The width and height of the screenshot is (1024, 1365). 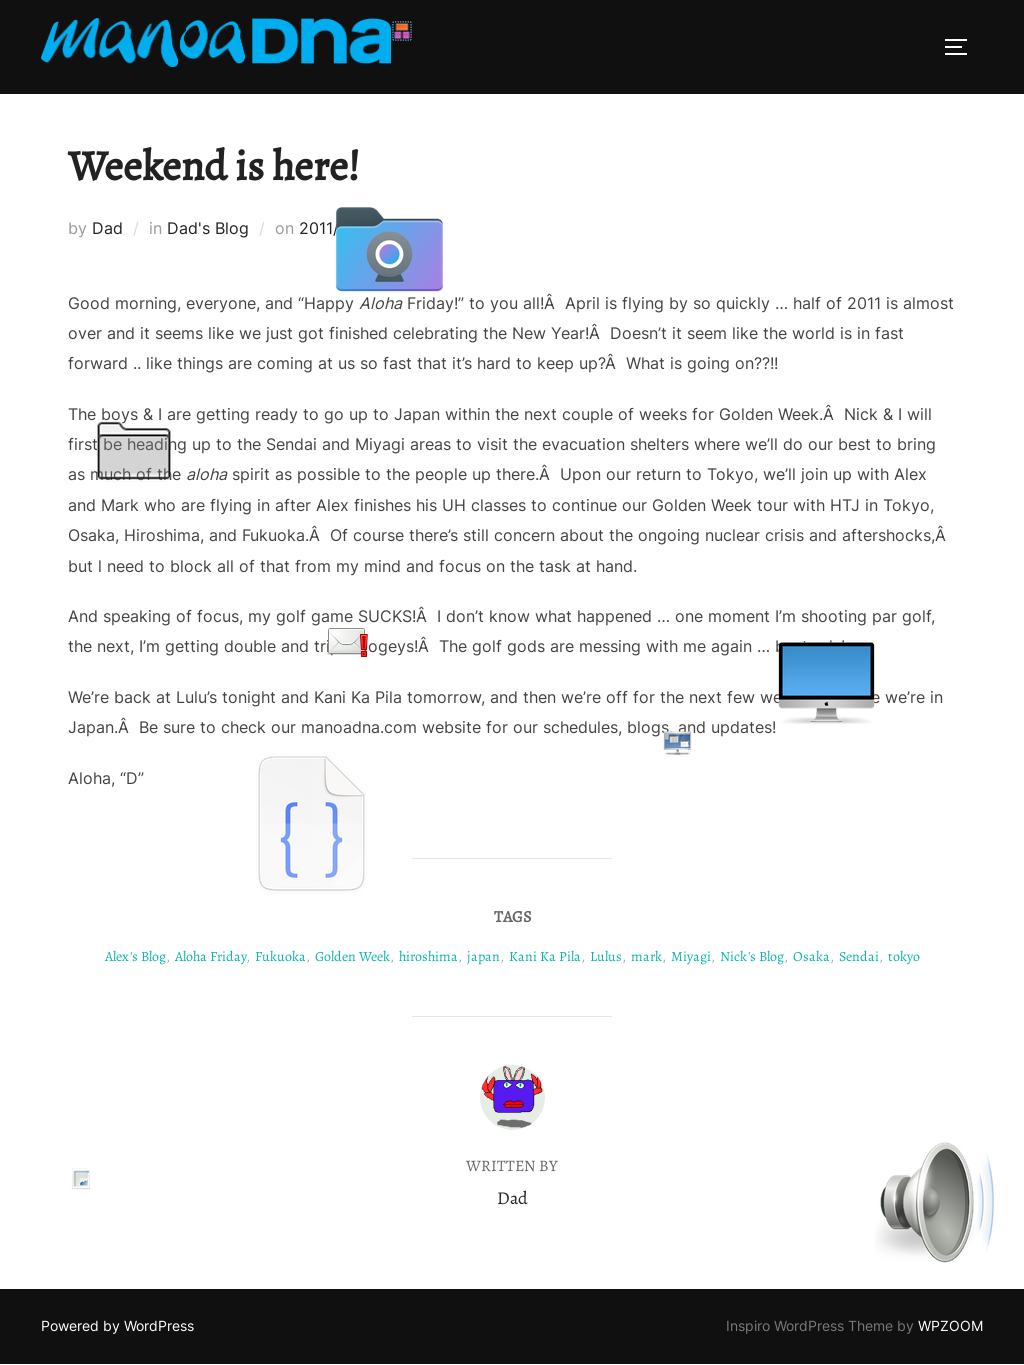 What do you see at coordinates (134, 450) in the screenshot?
I see `selected folder in mail sidebar` at bounding box center [134, 450].